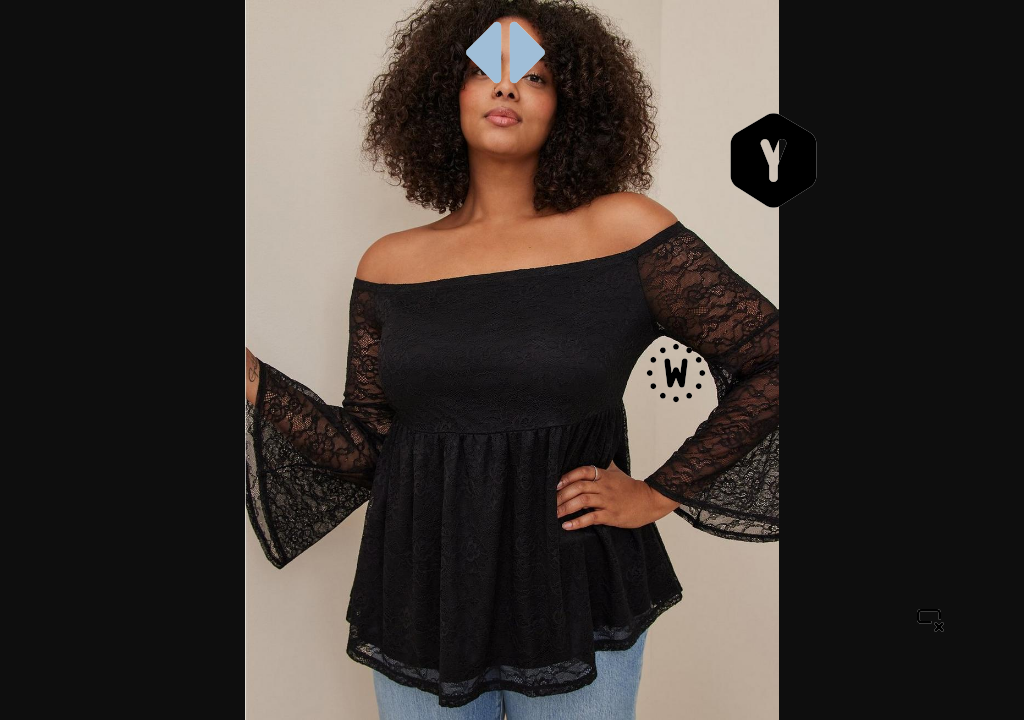 The height and width of the screenshot is (720, 1024). I want to click on clear input field, so click(929, 617).